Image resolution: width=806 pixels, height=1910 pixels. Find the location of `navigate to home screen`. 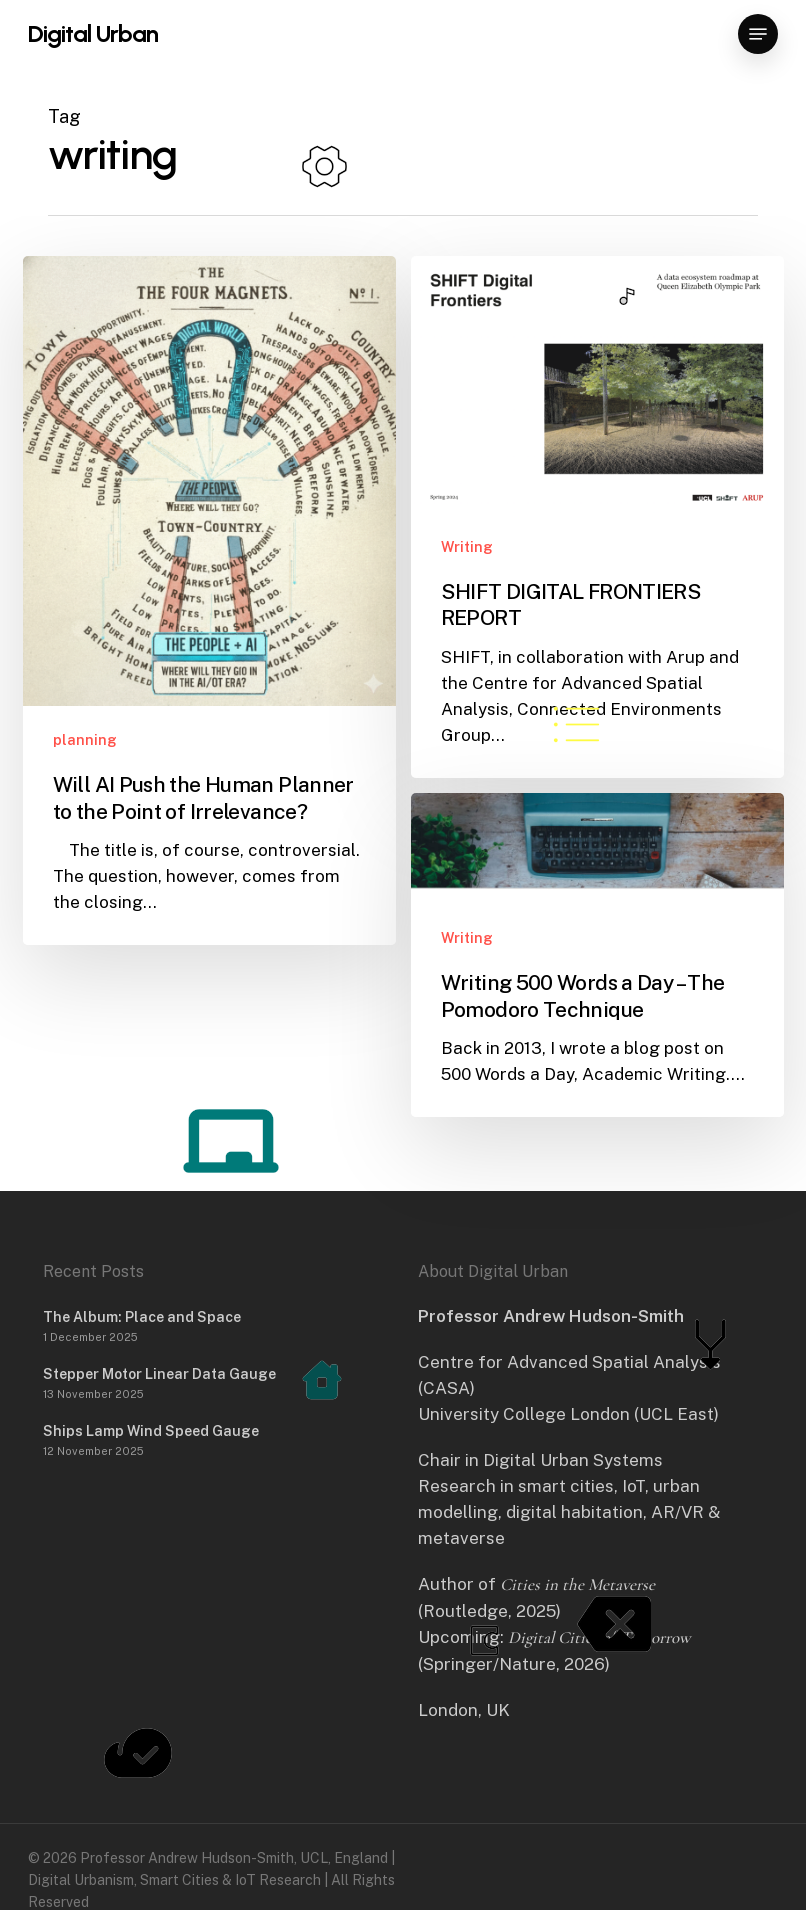

navigate to home screen is located at coordinates (322, 1380).